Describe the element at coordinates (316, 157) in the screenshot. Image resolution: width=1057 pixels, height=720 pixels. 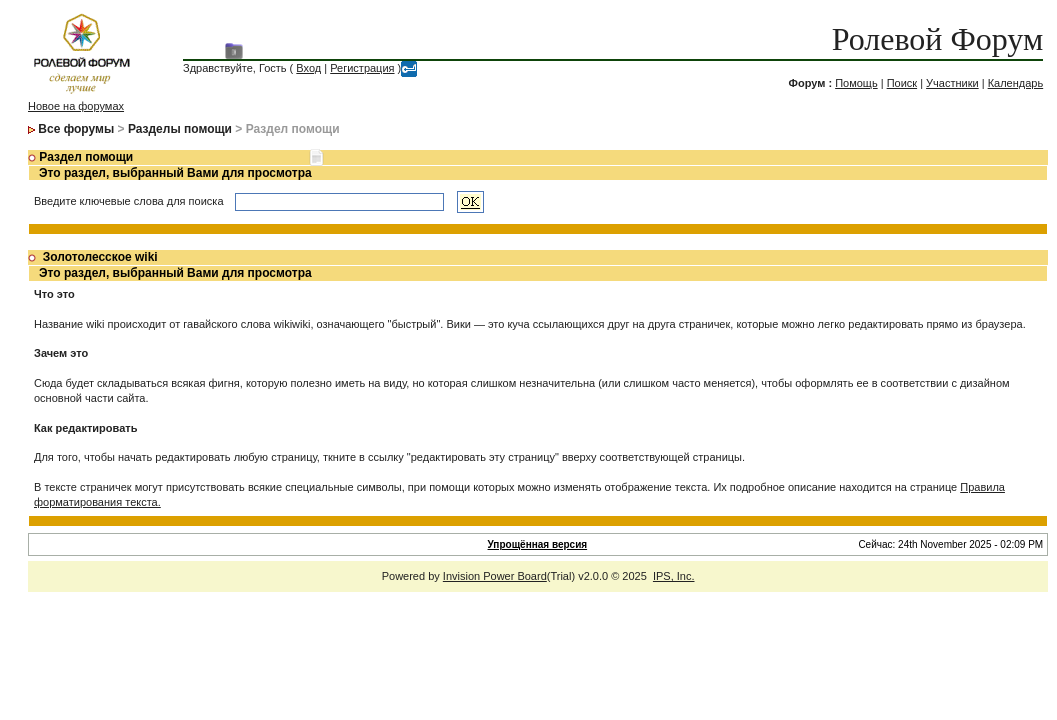
I see `a windows ini configuration file associated with wine` at that location.